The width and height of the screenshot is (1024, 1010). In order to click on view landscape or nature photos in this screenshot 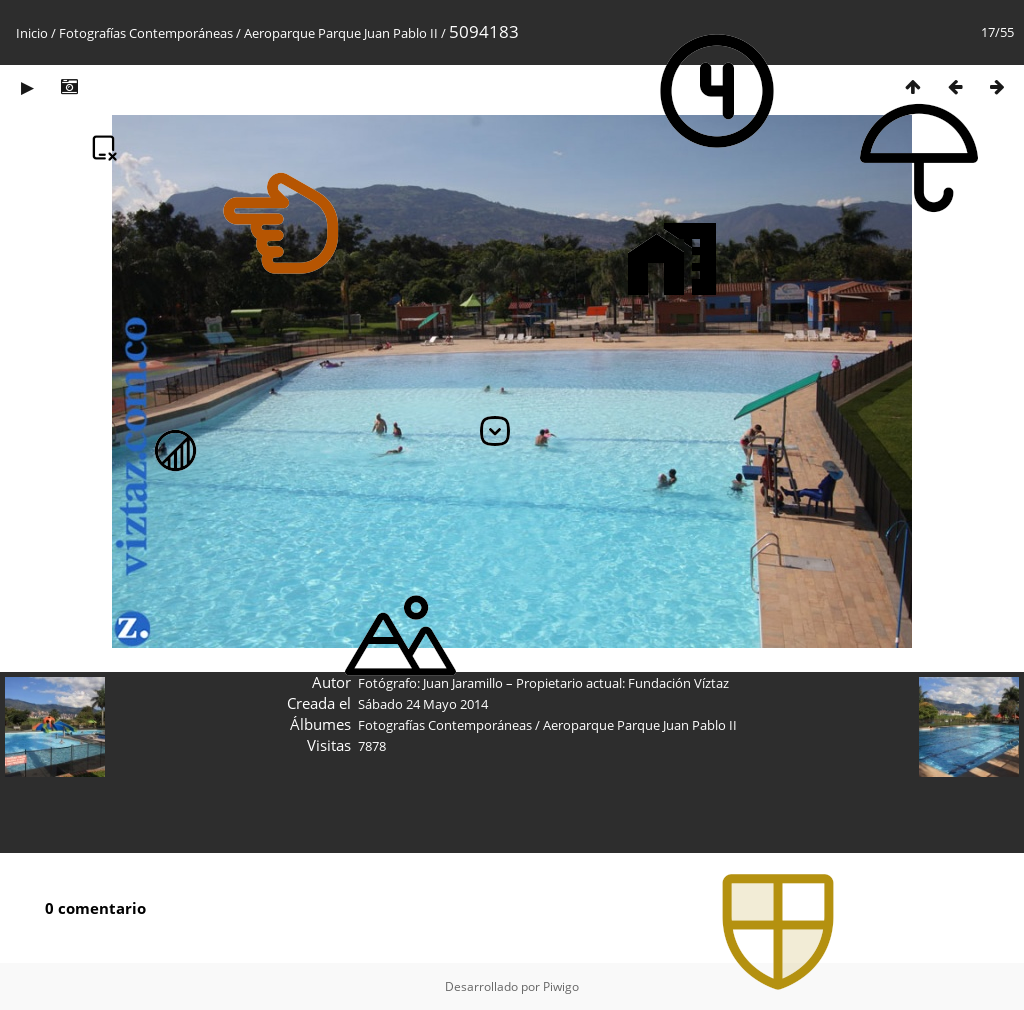, I will do `click(400, 640)`.